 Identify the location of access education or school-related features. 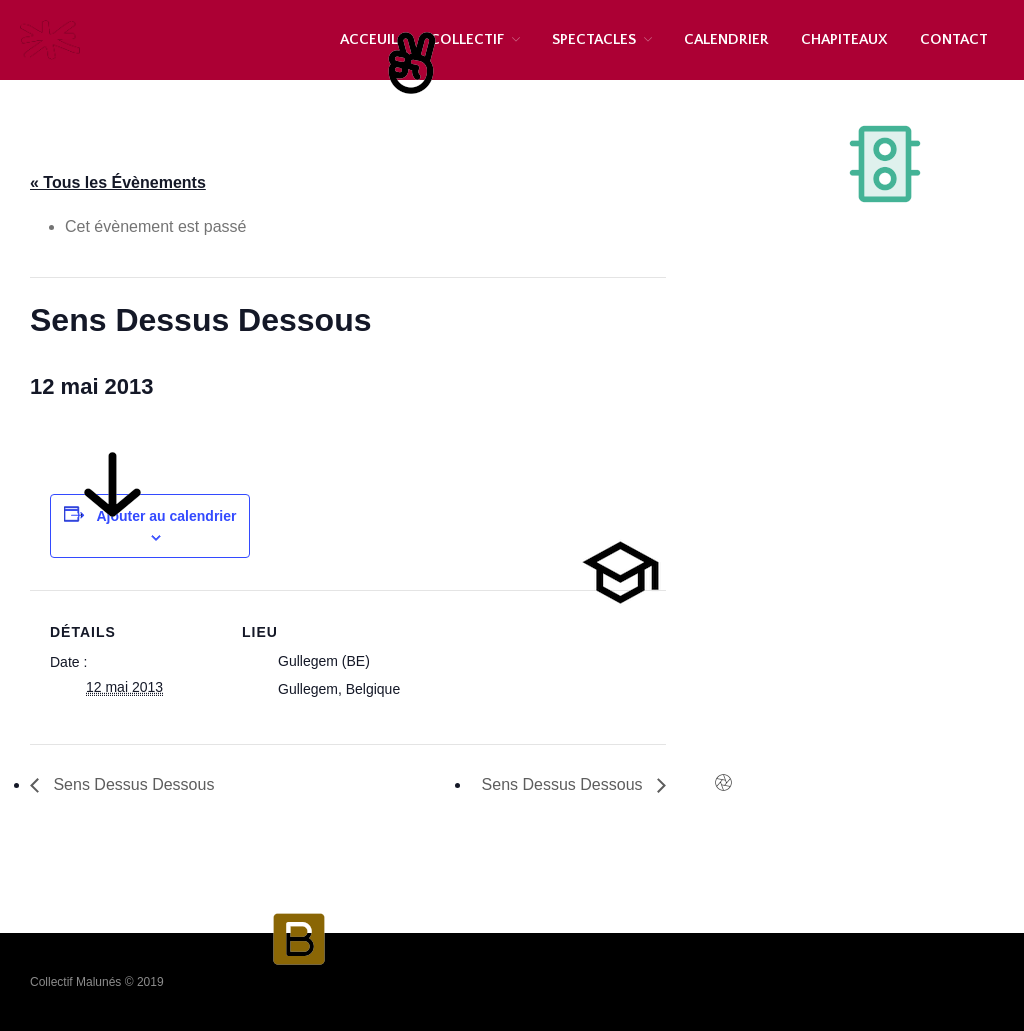
(620, 572).